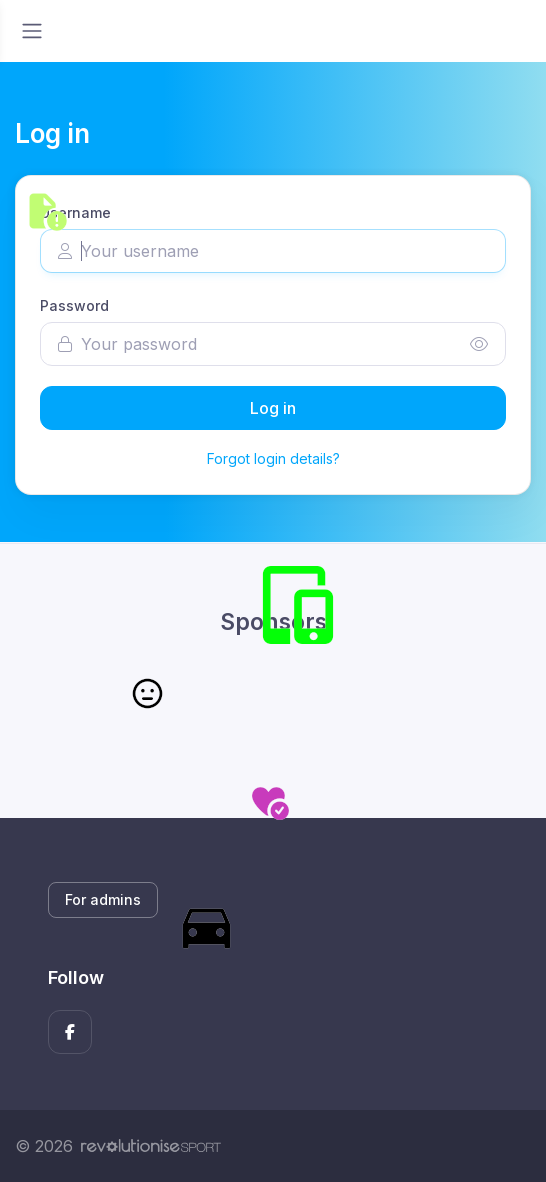 This screenshot has height=1182, width=546. I want to click on file error or issue detected, so click(47, 211).